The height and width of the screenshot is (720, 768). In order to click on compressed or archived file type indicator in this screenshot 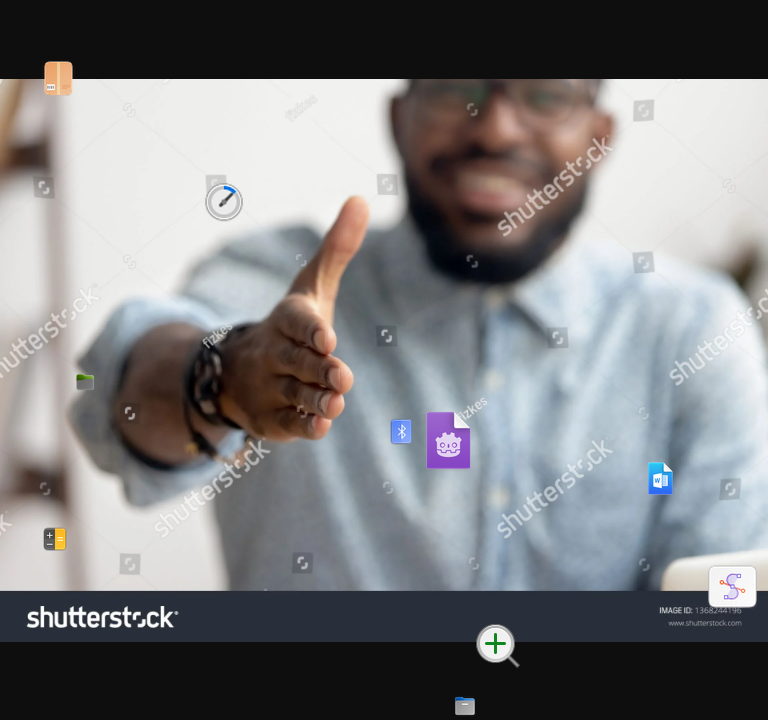, I will do `click(58, 78)`.